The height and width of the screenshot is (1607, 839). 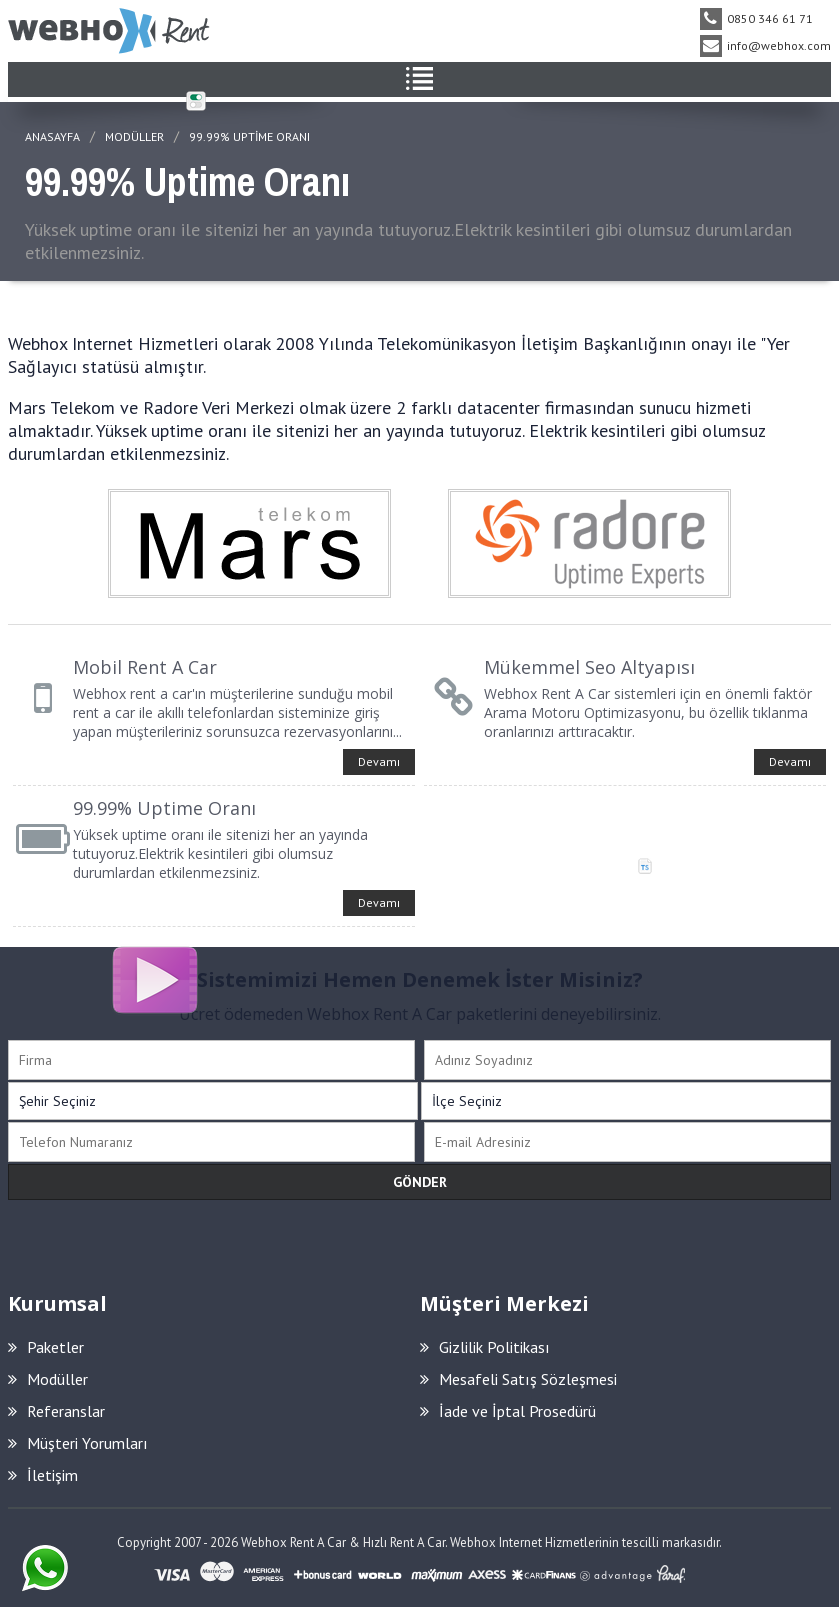 What do you see at coordinates (645, 866) in the screenshot?
I see `a typescript source code file` at bounding box center [645, 866].